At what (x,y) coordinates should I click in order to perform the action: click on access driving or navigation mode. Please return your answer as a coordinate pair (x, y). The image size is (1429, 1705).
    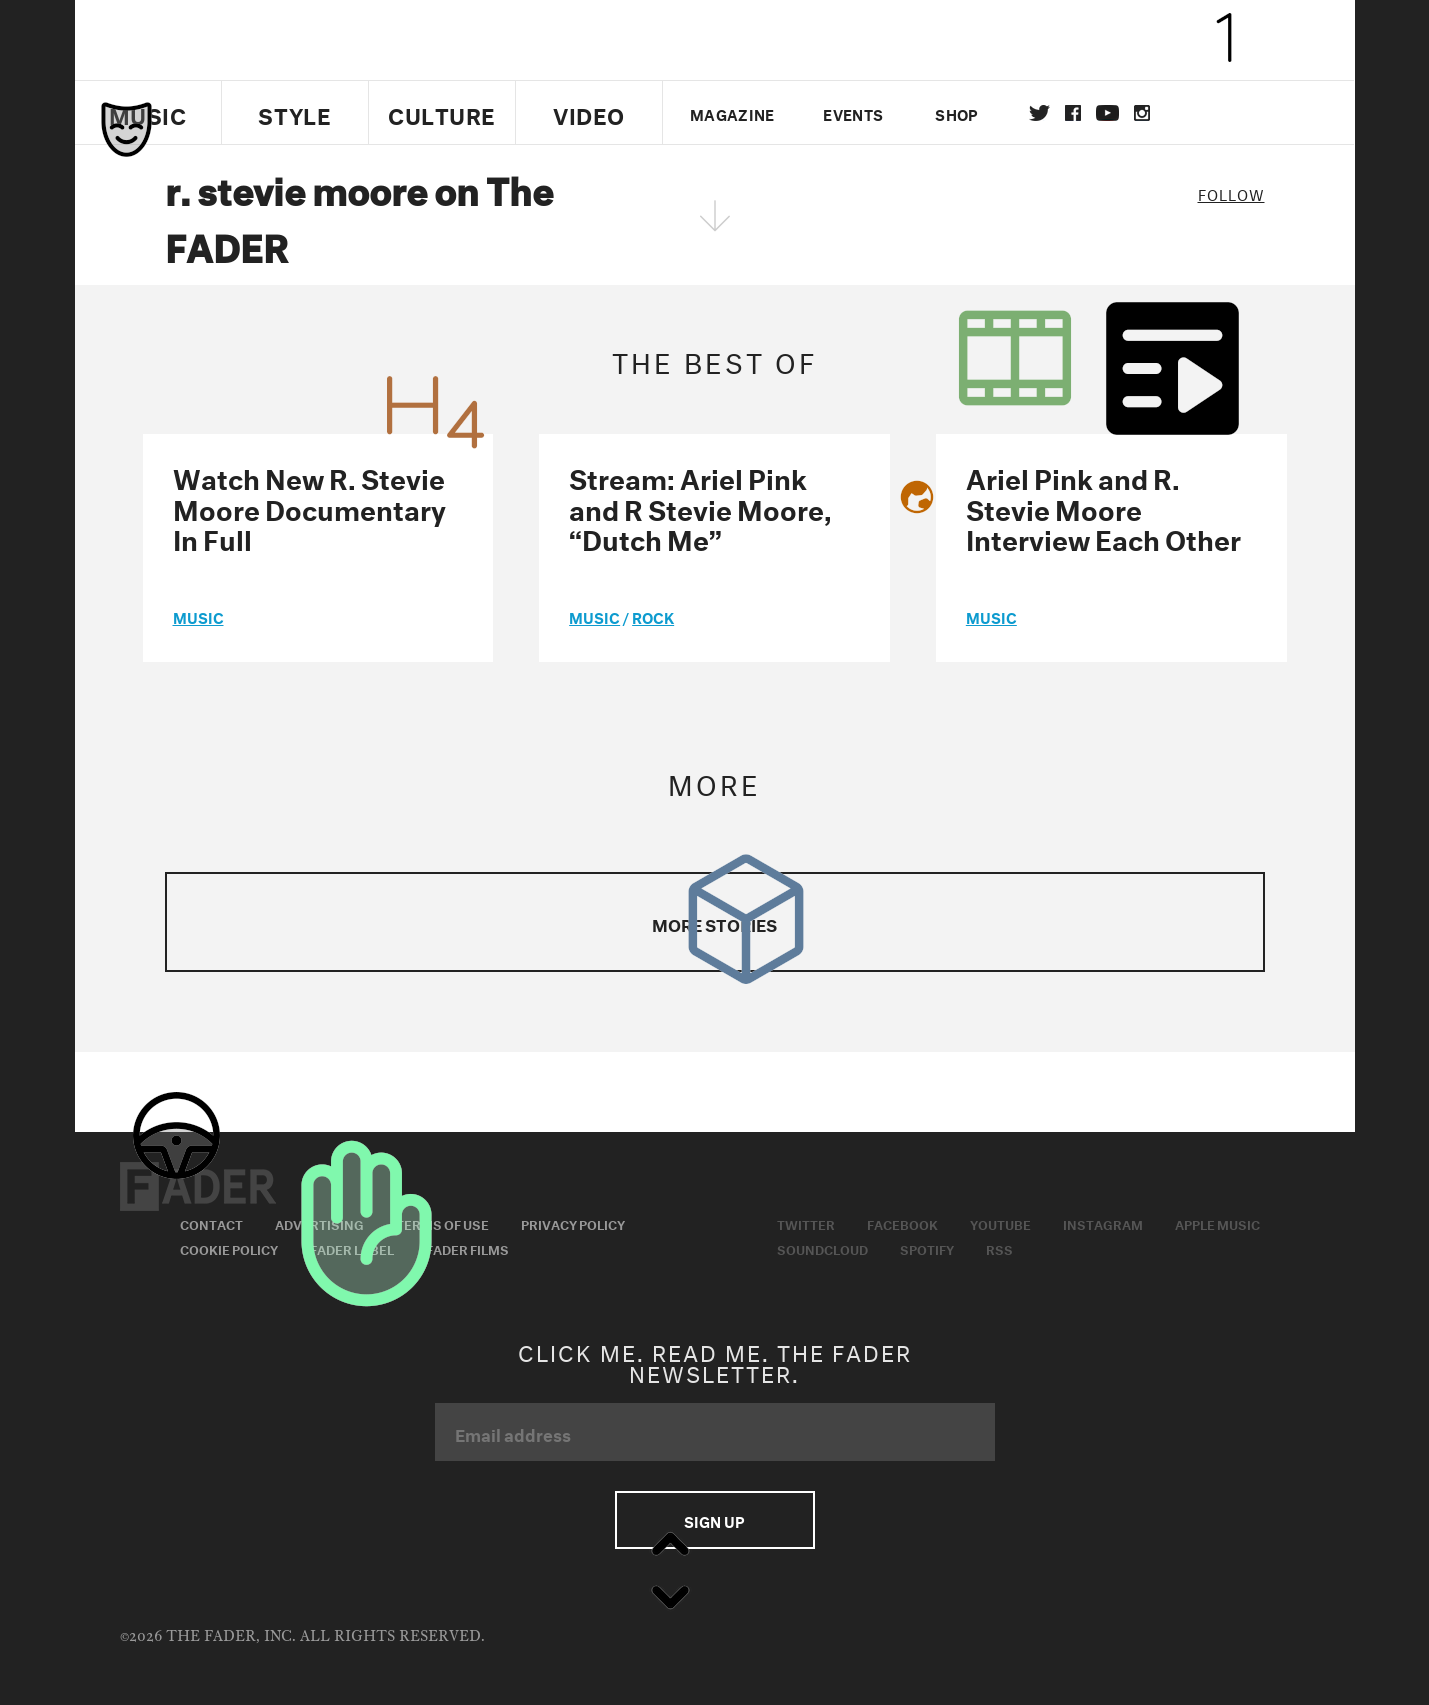
    Looking at the image, I should click on (176, 1135).